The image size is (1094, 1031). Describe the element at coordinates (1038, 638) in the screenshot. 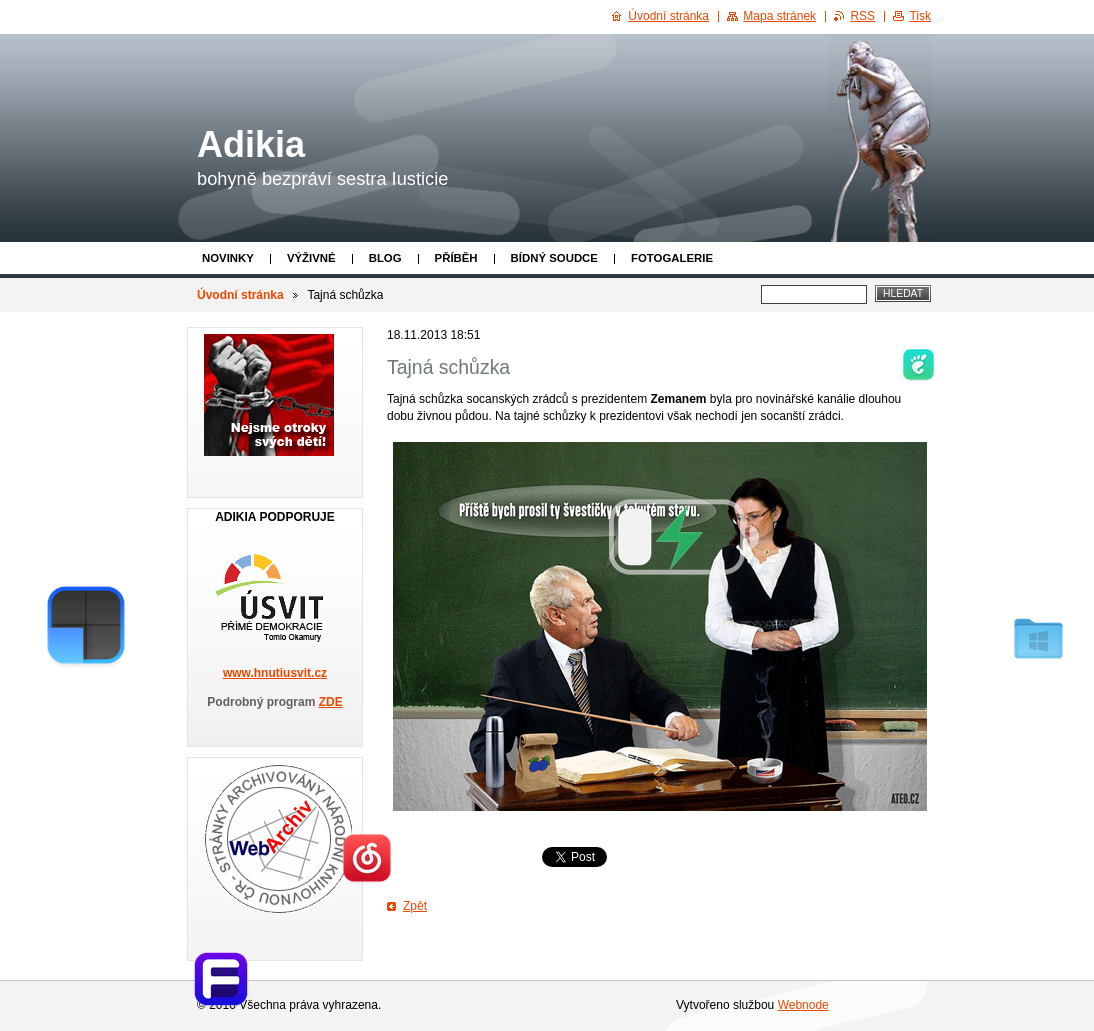

I see `open wine file manager for windows applications` at that location.